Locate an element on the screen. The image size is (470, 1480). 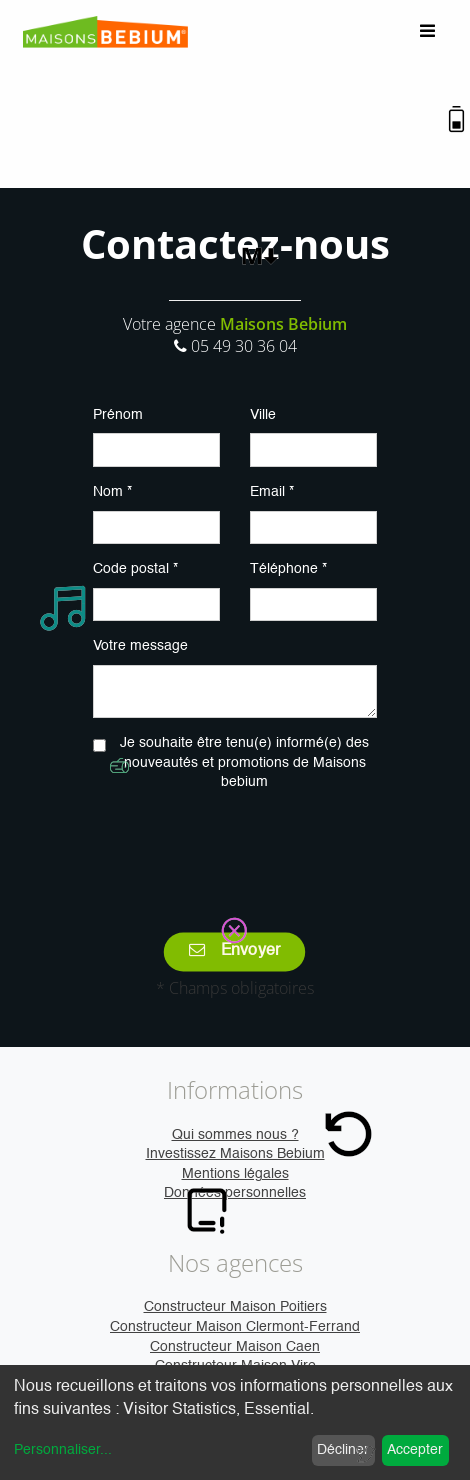
indicates an error or failed action is located at coordinates (234, 930).